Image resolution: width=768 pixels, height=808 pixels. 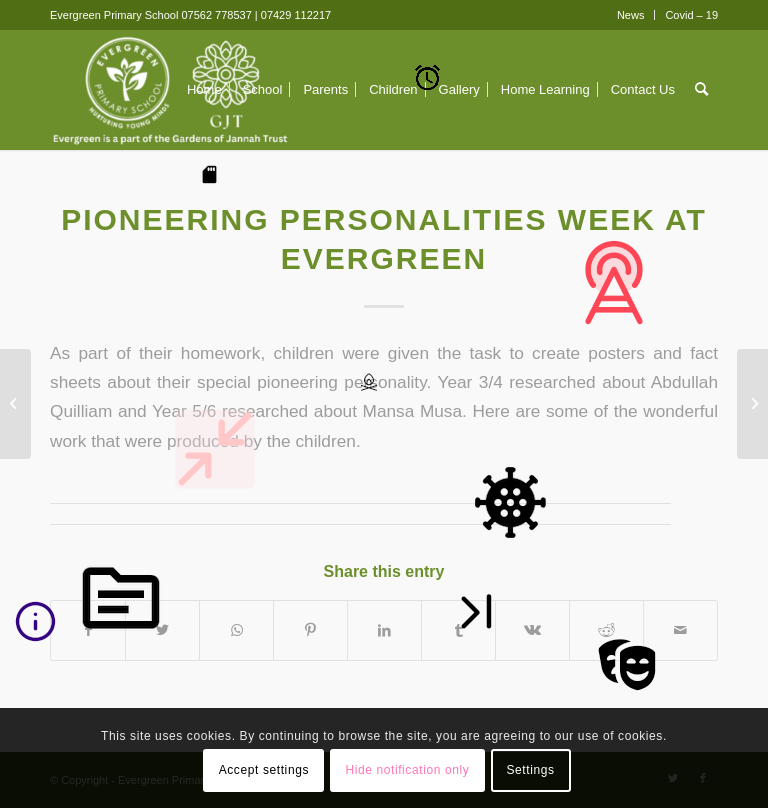 I want to click on view more information or details, so click(x=35, y=621).